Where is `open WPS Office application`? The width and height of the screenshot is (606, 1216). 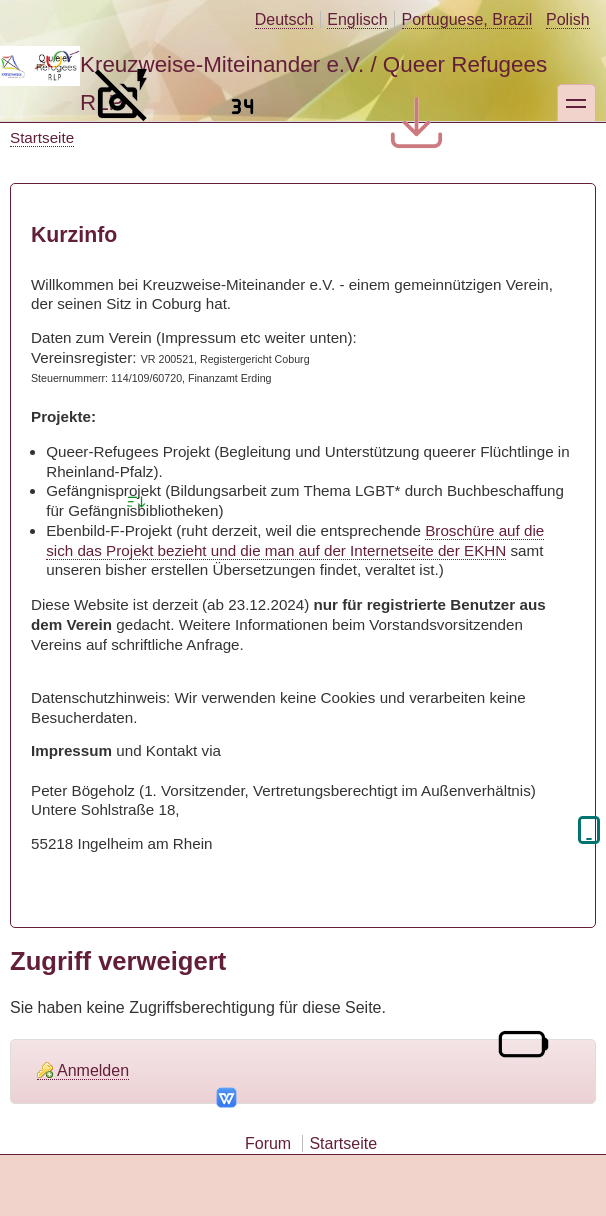 open WPS Office application is located at coordinates (226, 1097).